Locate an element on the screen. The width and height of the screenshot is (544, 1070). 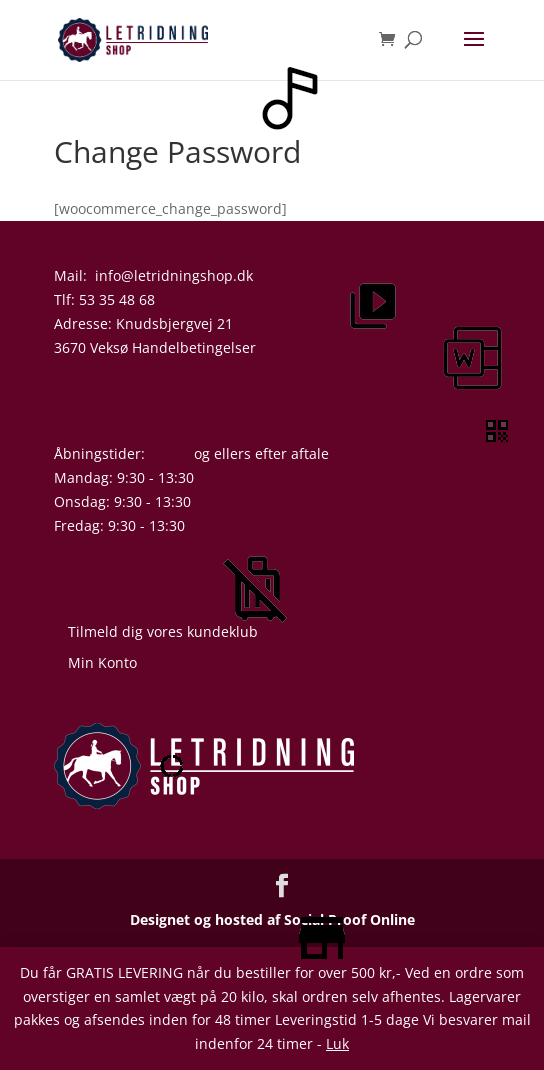
open Microsoft Word is located at coordinates (475, 358).